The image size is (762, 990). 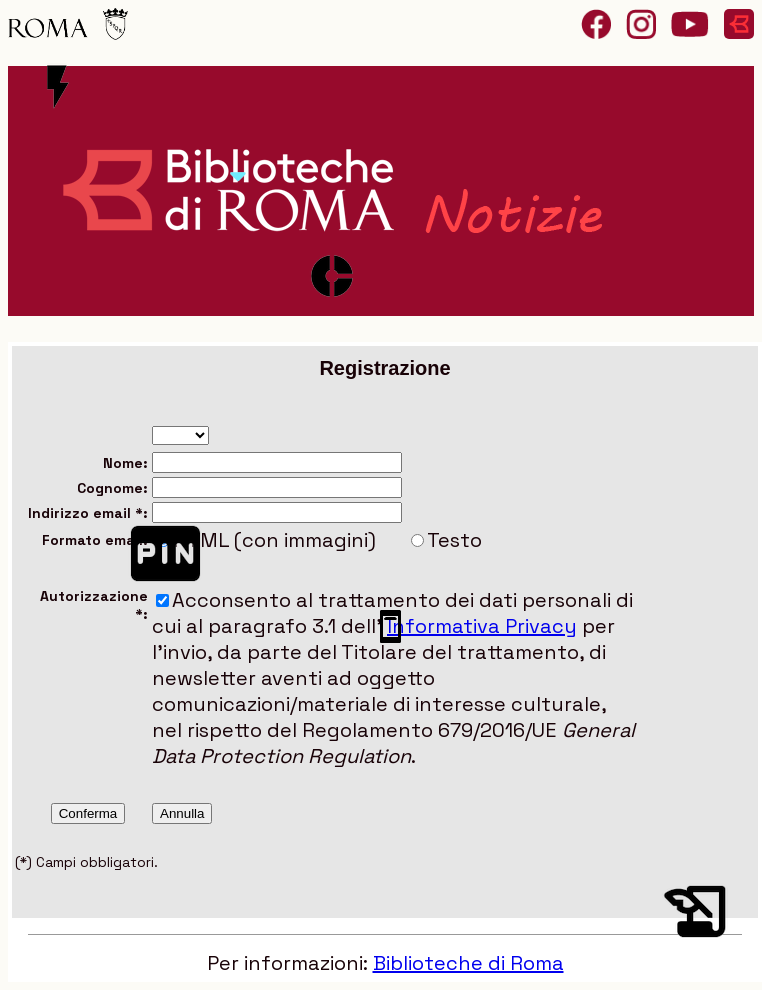 I want to click on view analytics or statistics breakdown, so click(x=332, y=276).